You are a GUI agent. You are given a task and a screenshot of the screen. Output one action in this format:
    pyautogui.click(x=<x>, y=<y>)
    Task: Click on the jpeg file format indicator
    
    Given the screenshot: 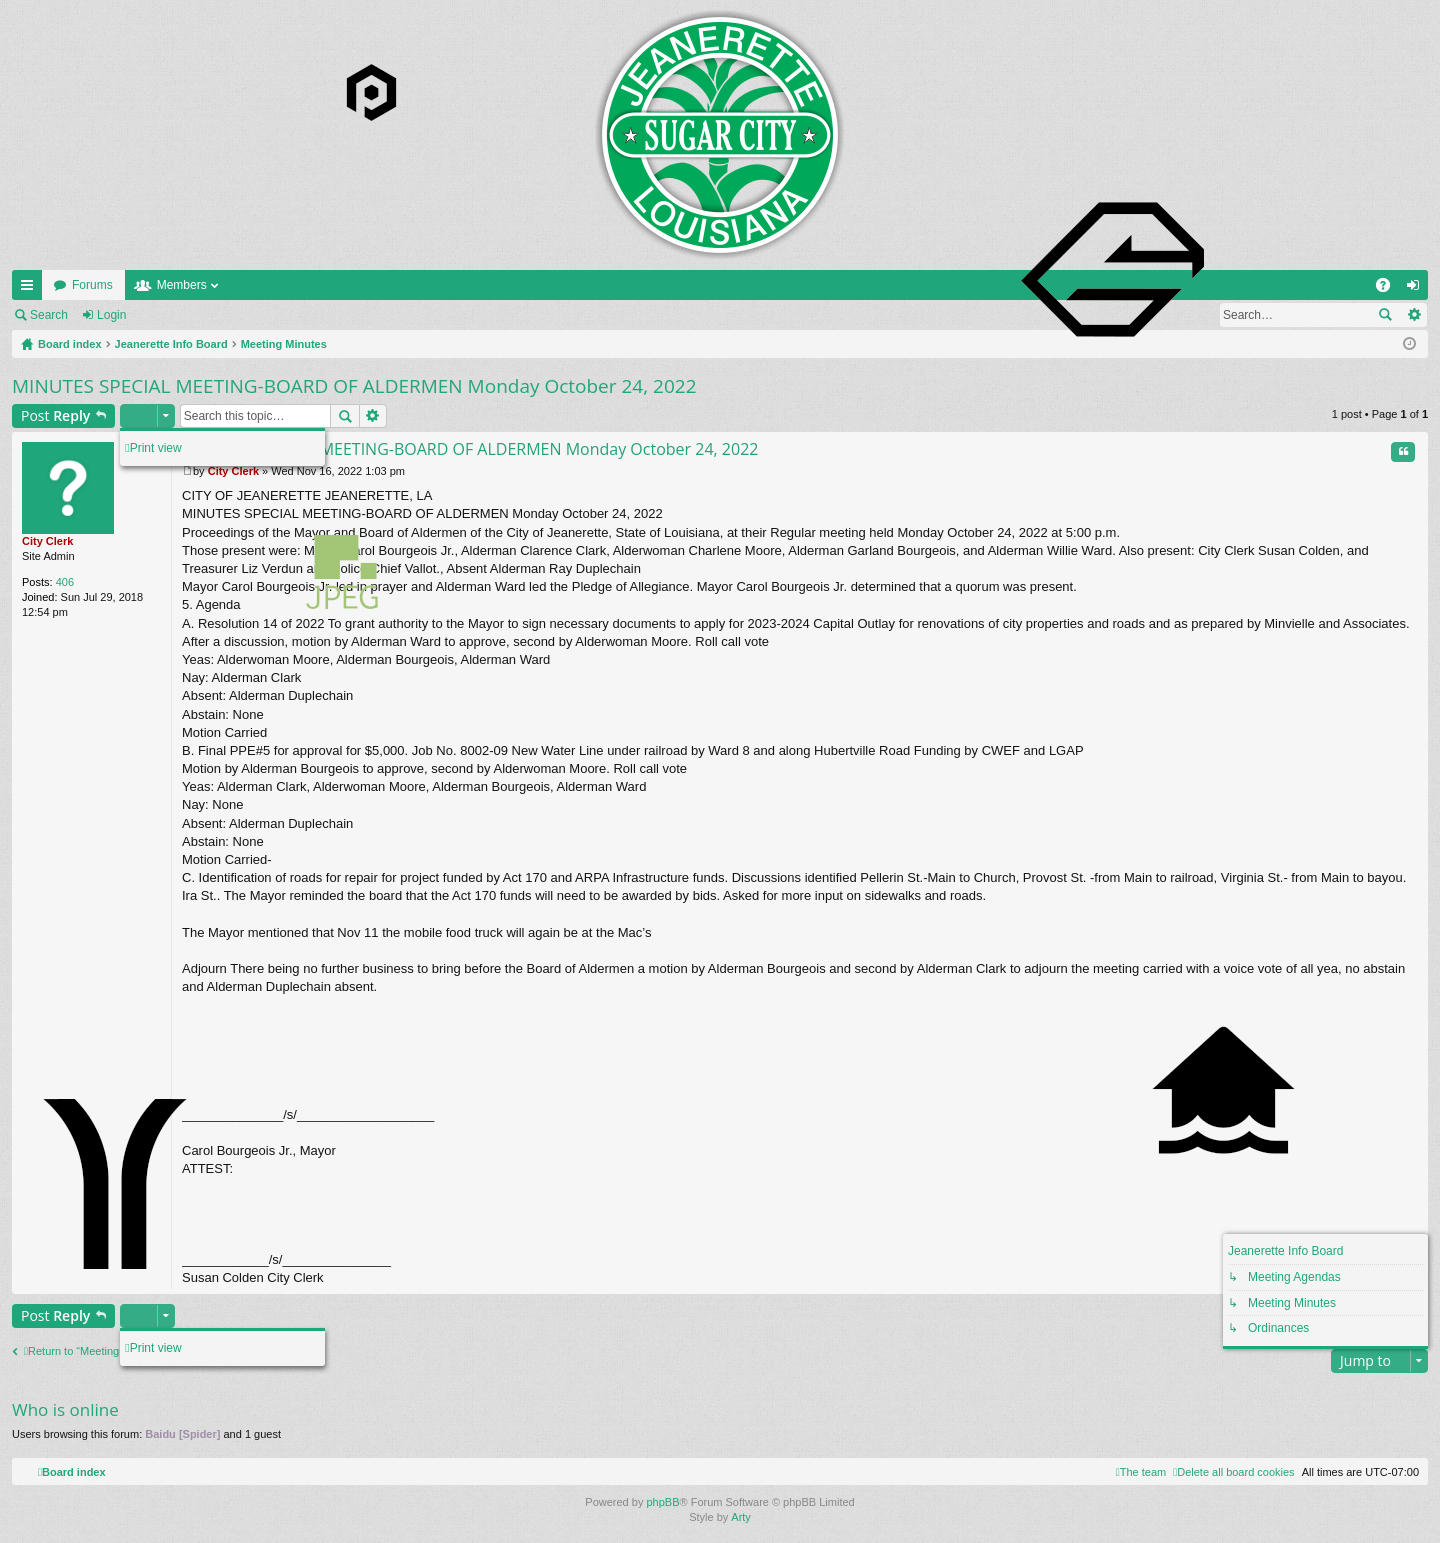 What is the action you would take?
    pyautogui.click(x=342, y=572)
    